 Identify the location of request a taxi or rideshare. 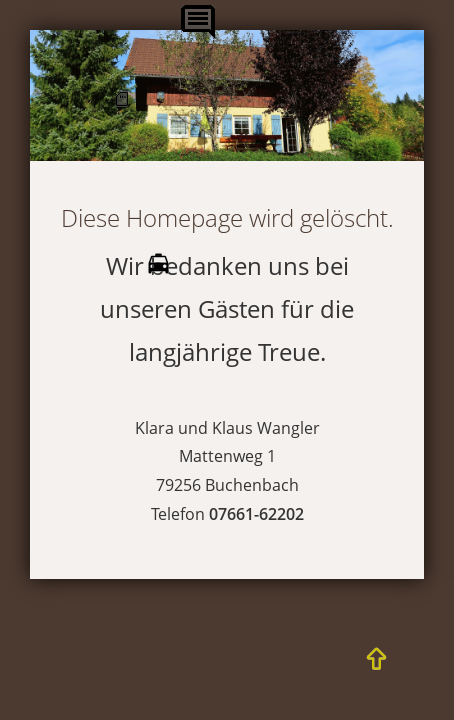
(158, 263).